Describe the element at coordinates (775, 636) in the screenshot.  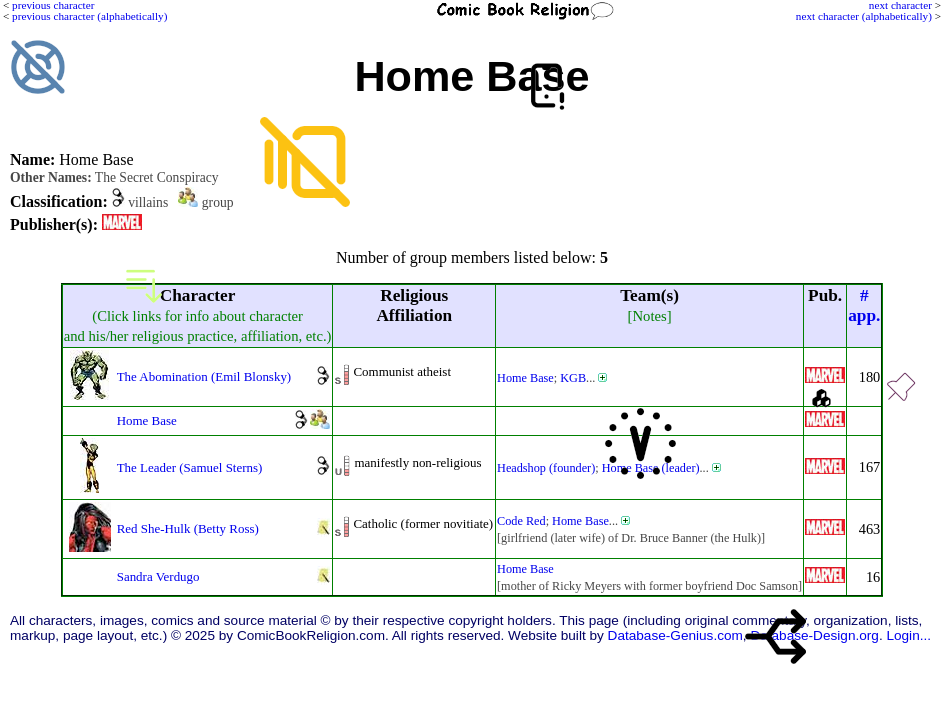
I see `split or branch content into multiple paths` at that location.